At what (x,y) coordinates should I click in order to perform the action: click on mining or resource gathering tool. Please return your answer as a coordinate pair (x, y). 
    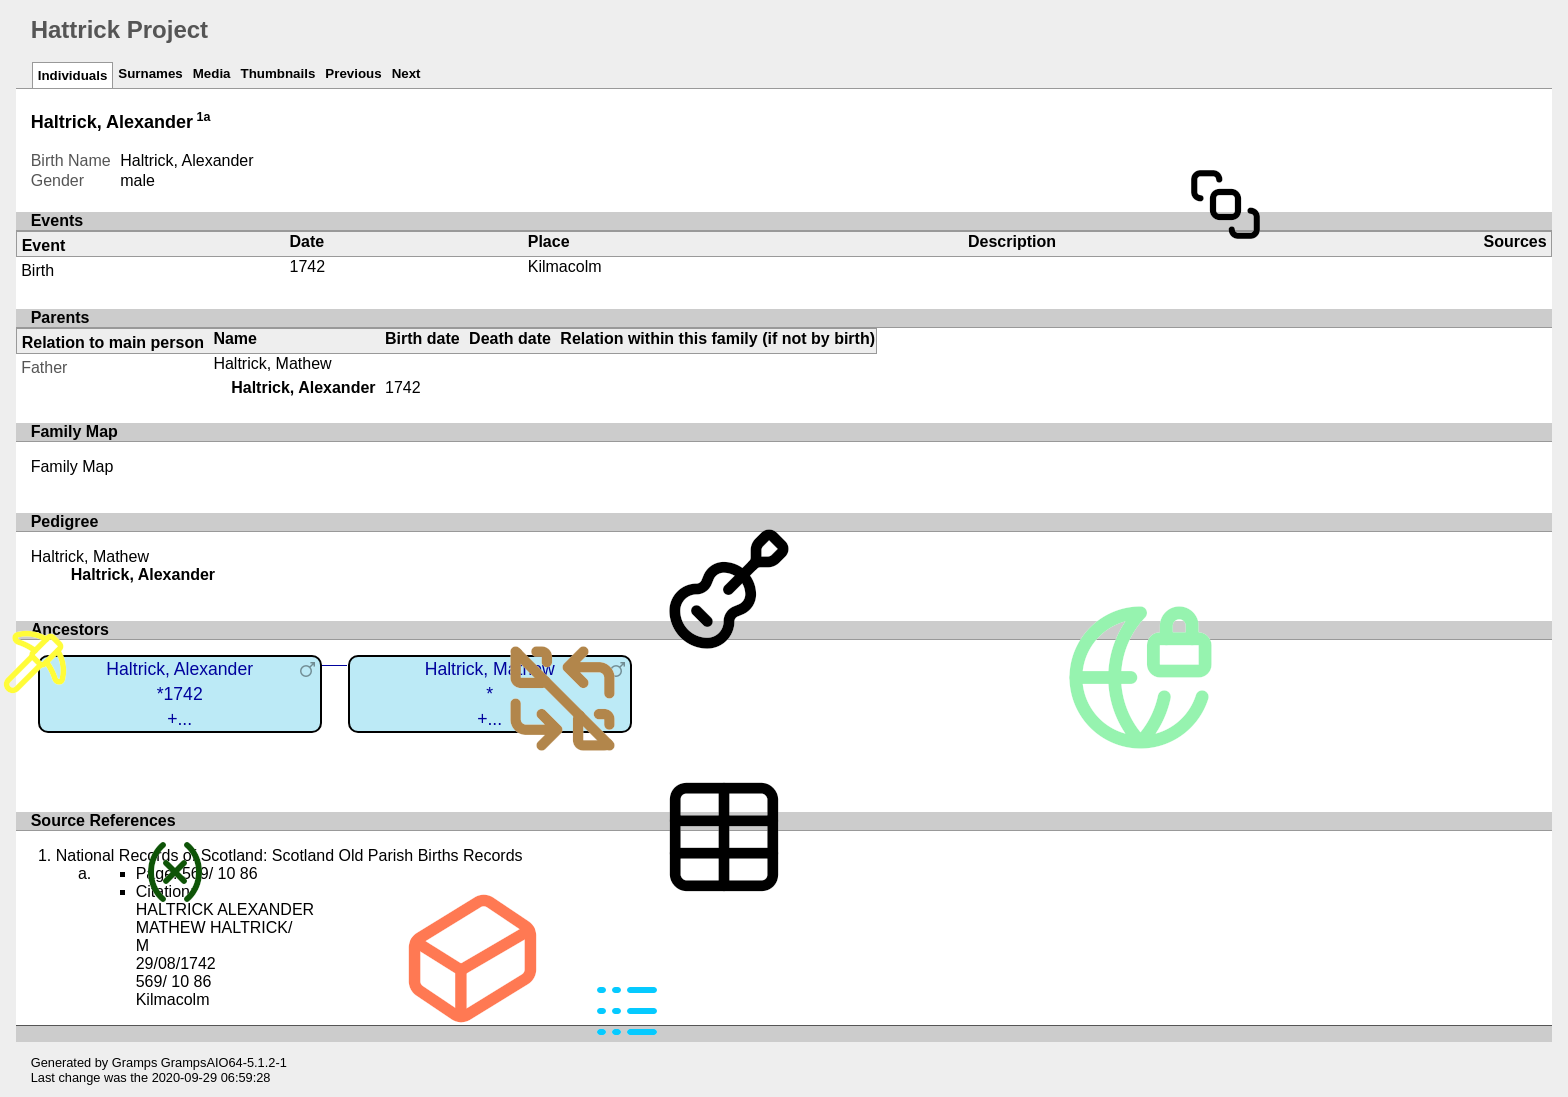
    Looking at the image, I should click on (35, 662).